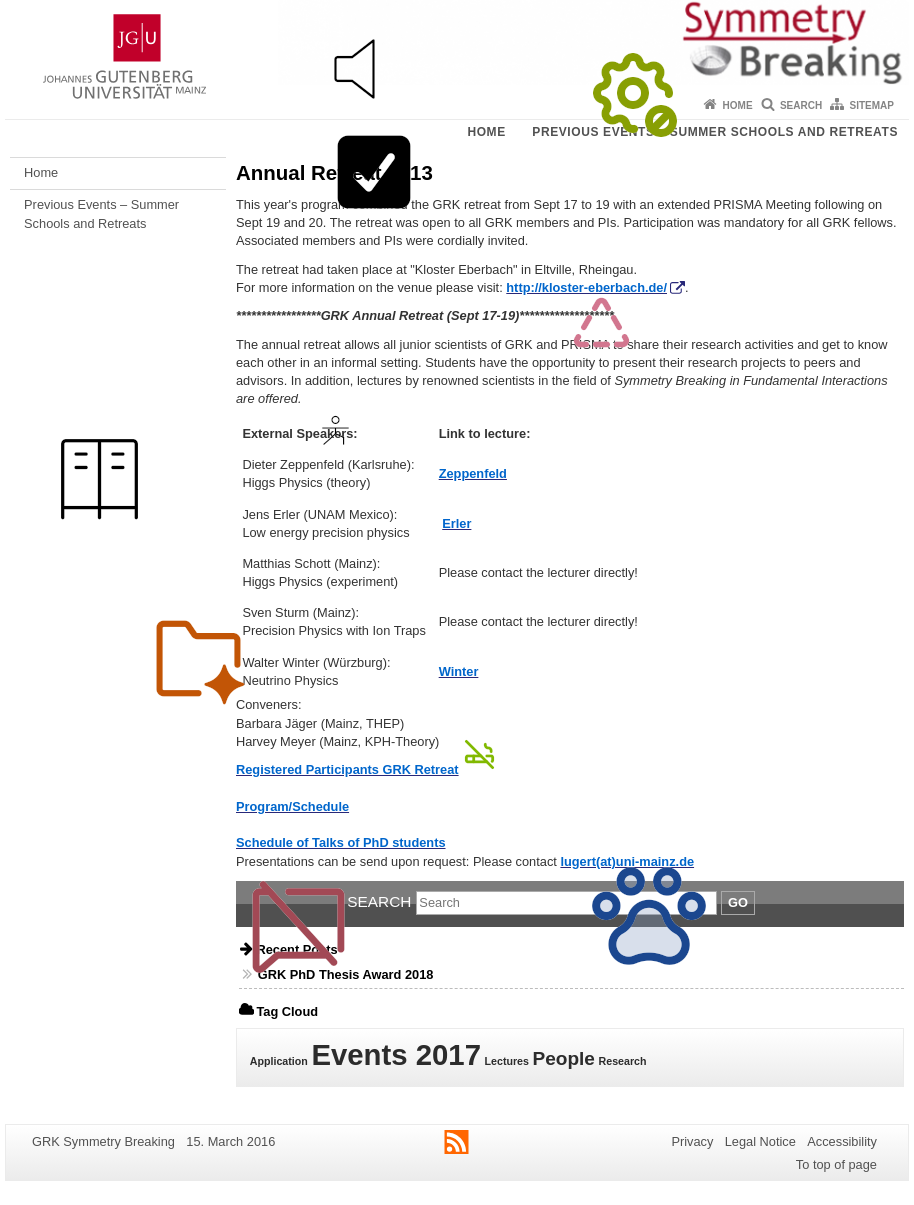  I want to click on access pet-related features or settings, so click(649, 916).